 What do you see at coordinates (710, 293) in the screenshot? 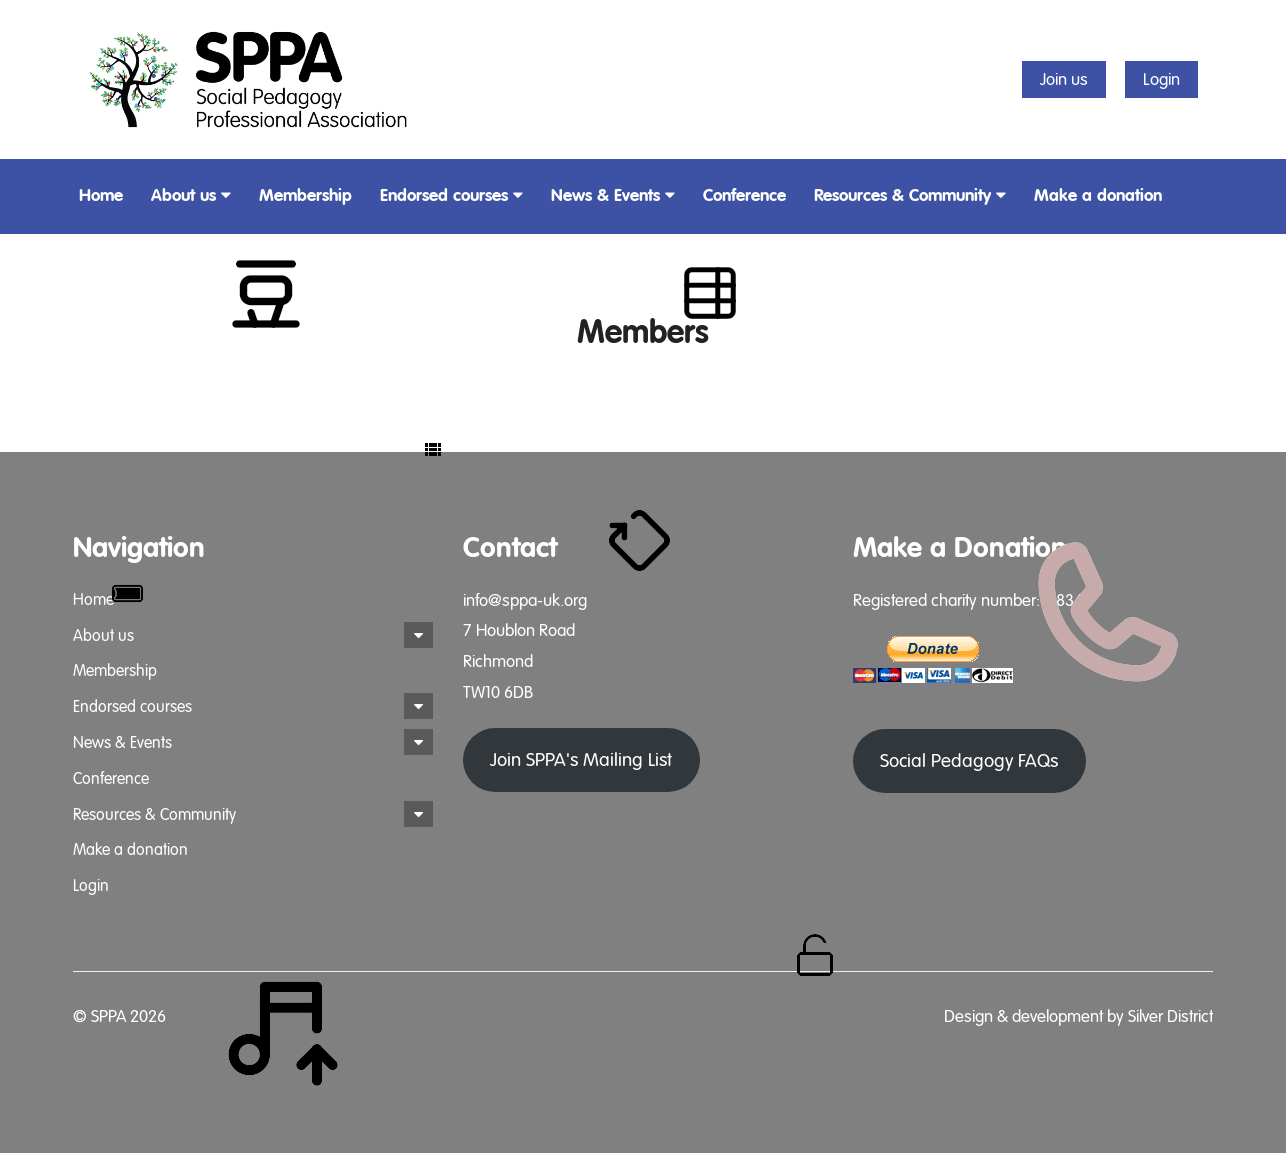
I see `access table settings or configuration options` at bounding box center [710, 293].